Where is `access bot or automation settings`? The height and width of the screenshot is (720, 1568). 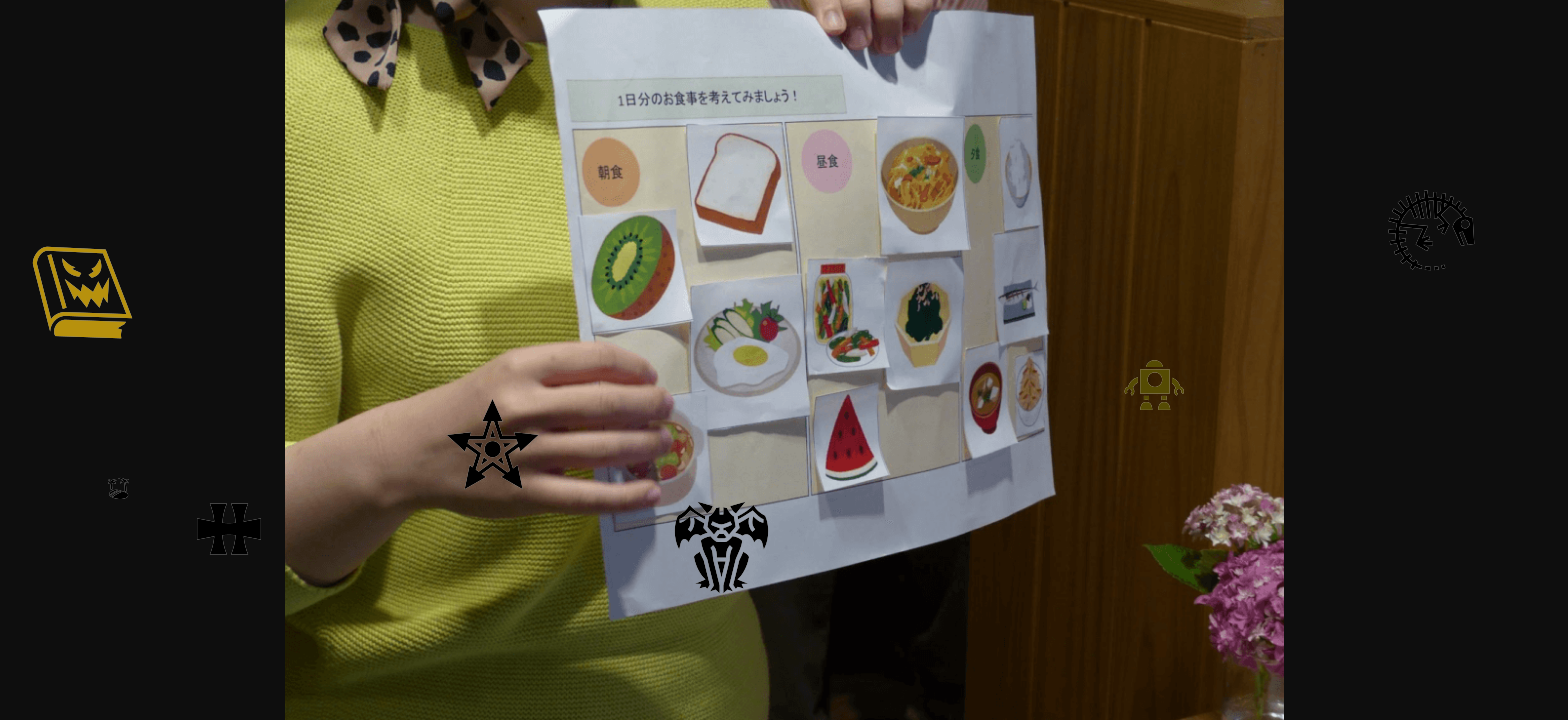
access bot or automation settings is located at coordinates (1154, 385).